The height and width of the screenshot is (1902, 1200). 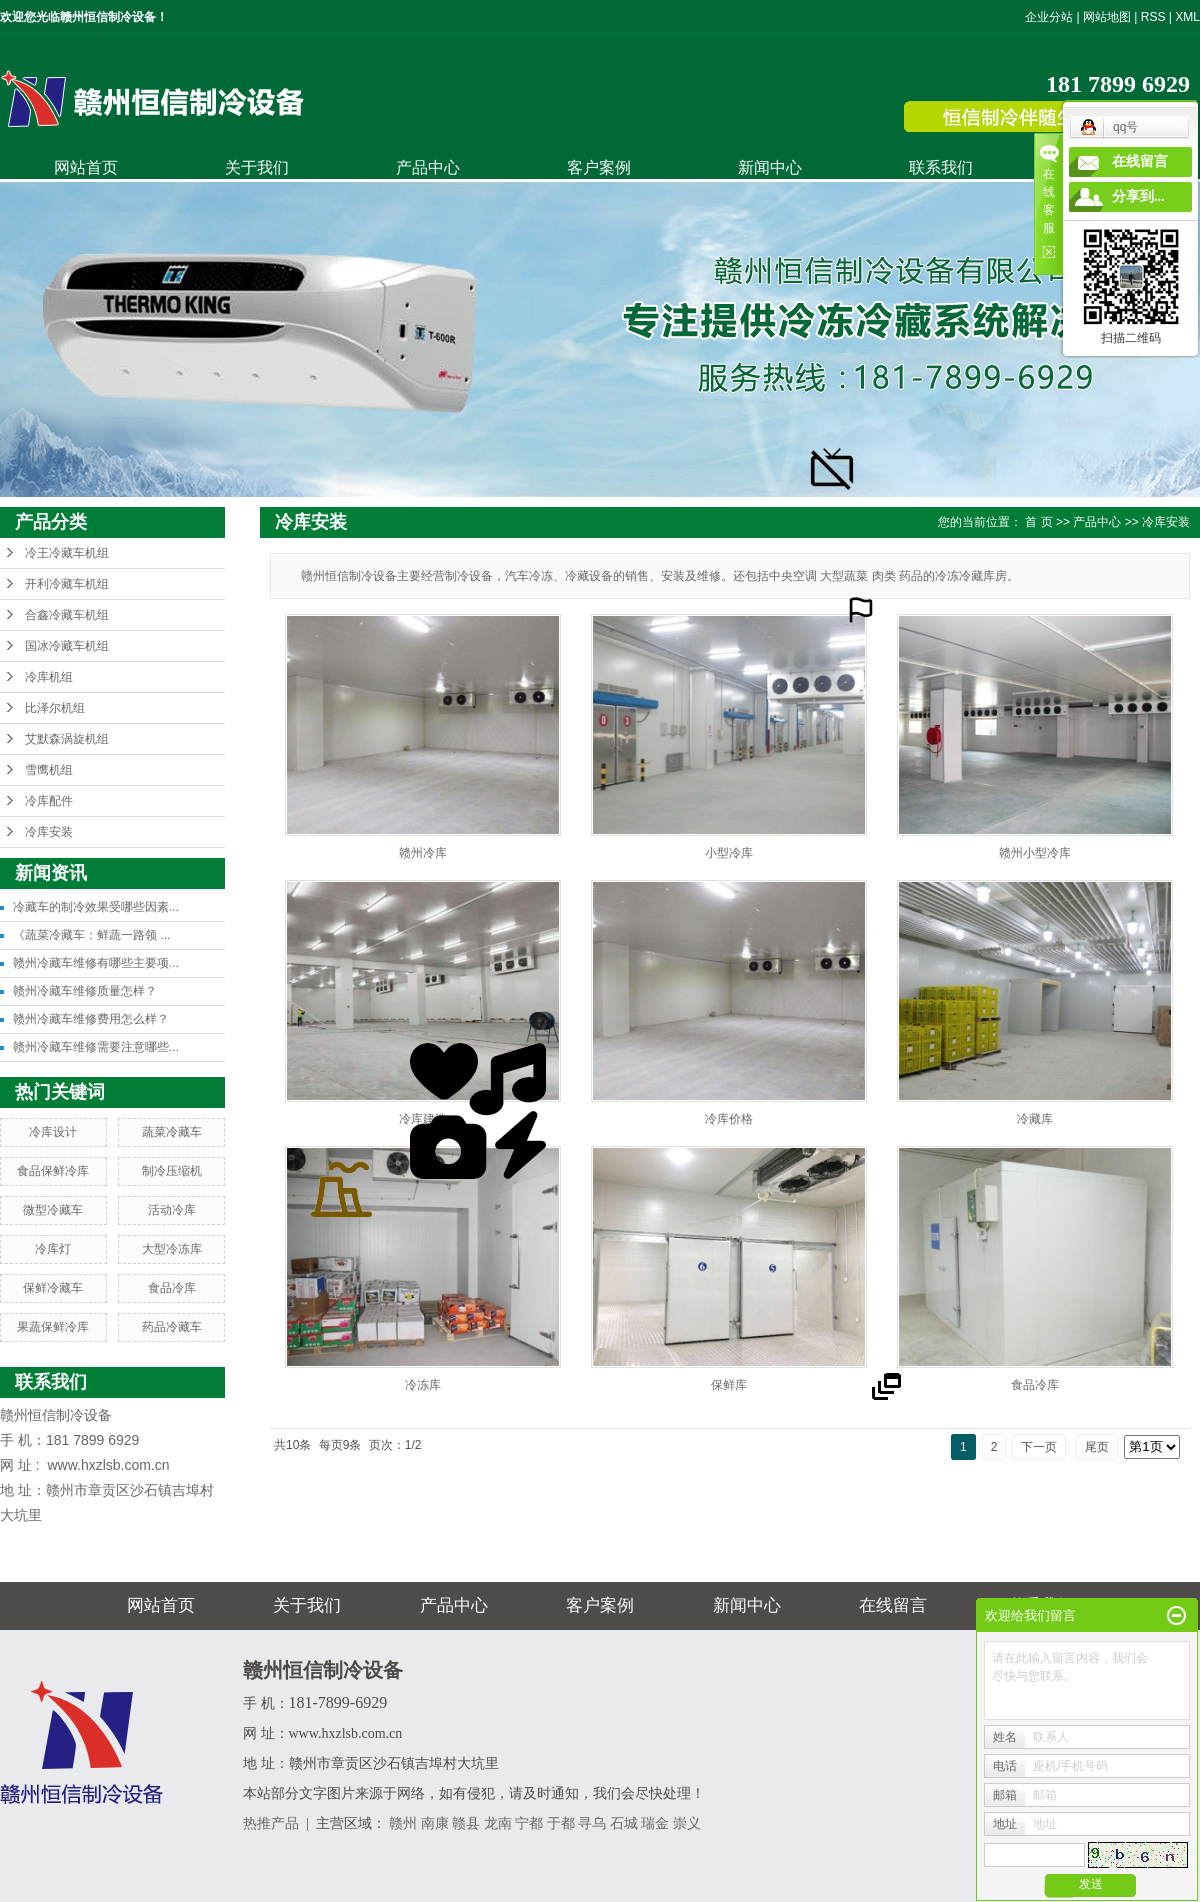 What do you see at coordinates (340, 1188) in the screenshot?
I see `view factory or manufacturing facilities` at bounding box center [340, 1188].